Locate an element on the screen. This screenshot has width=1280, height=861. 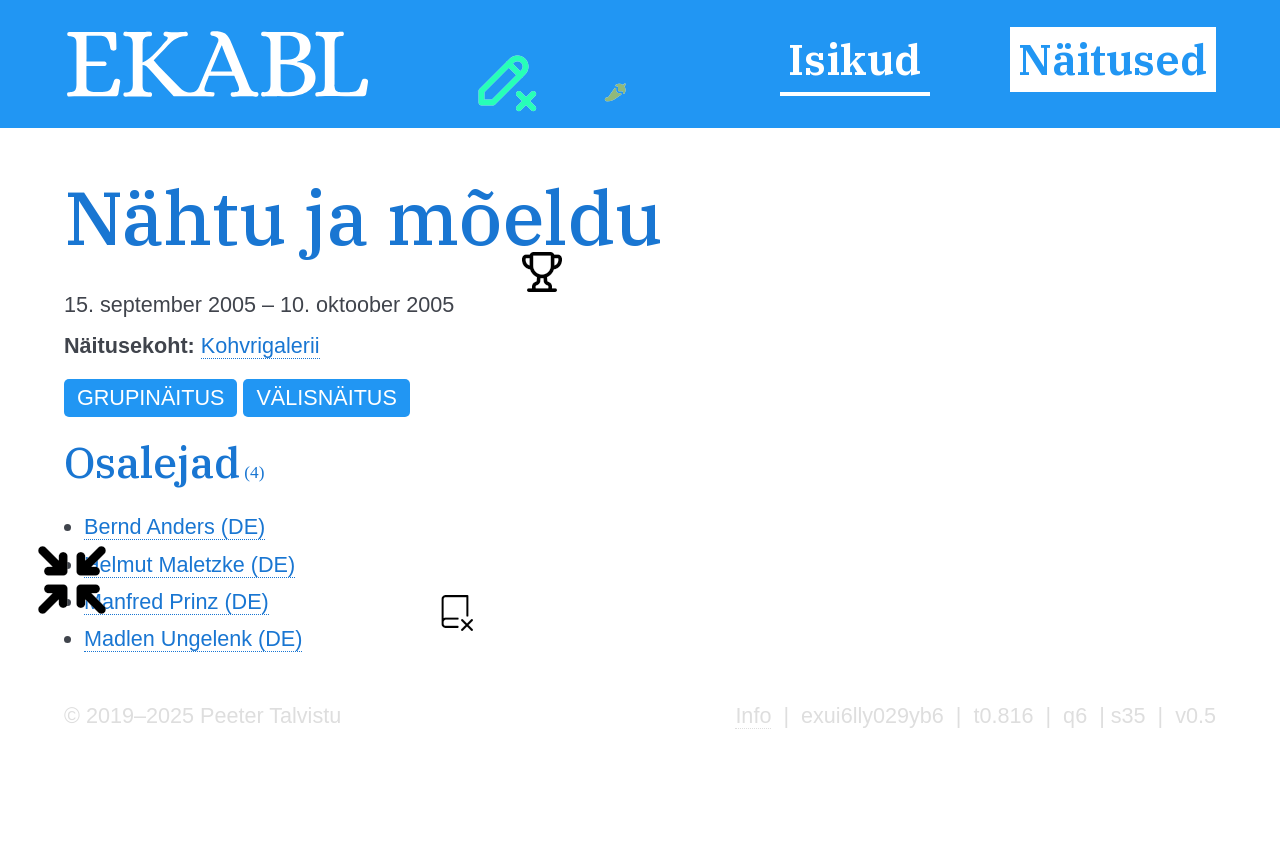
view achievements or awards is located at coordinates (542, 272).